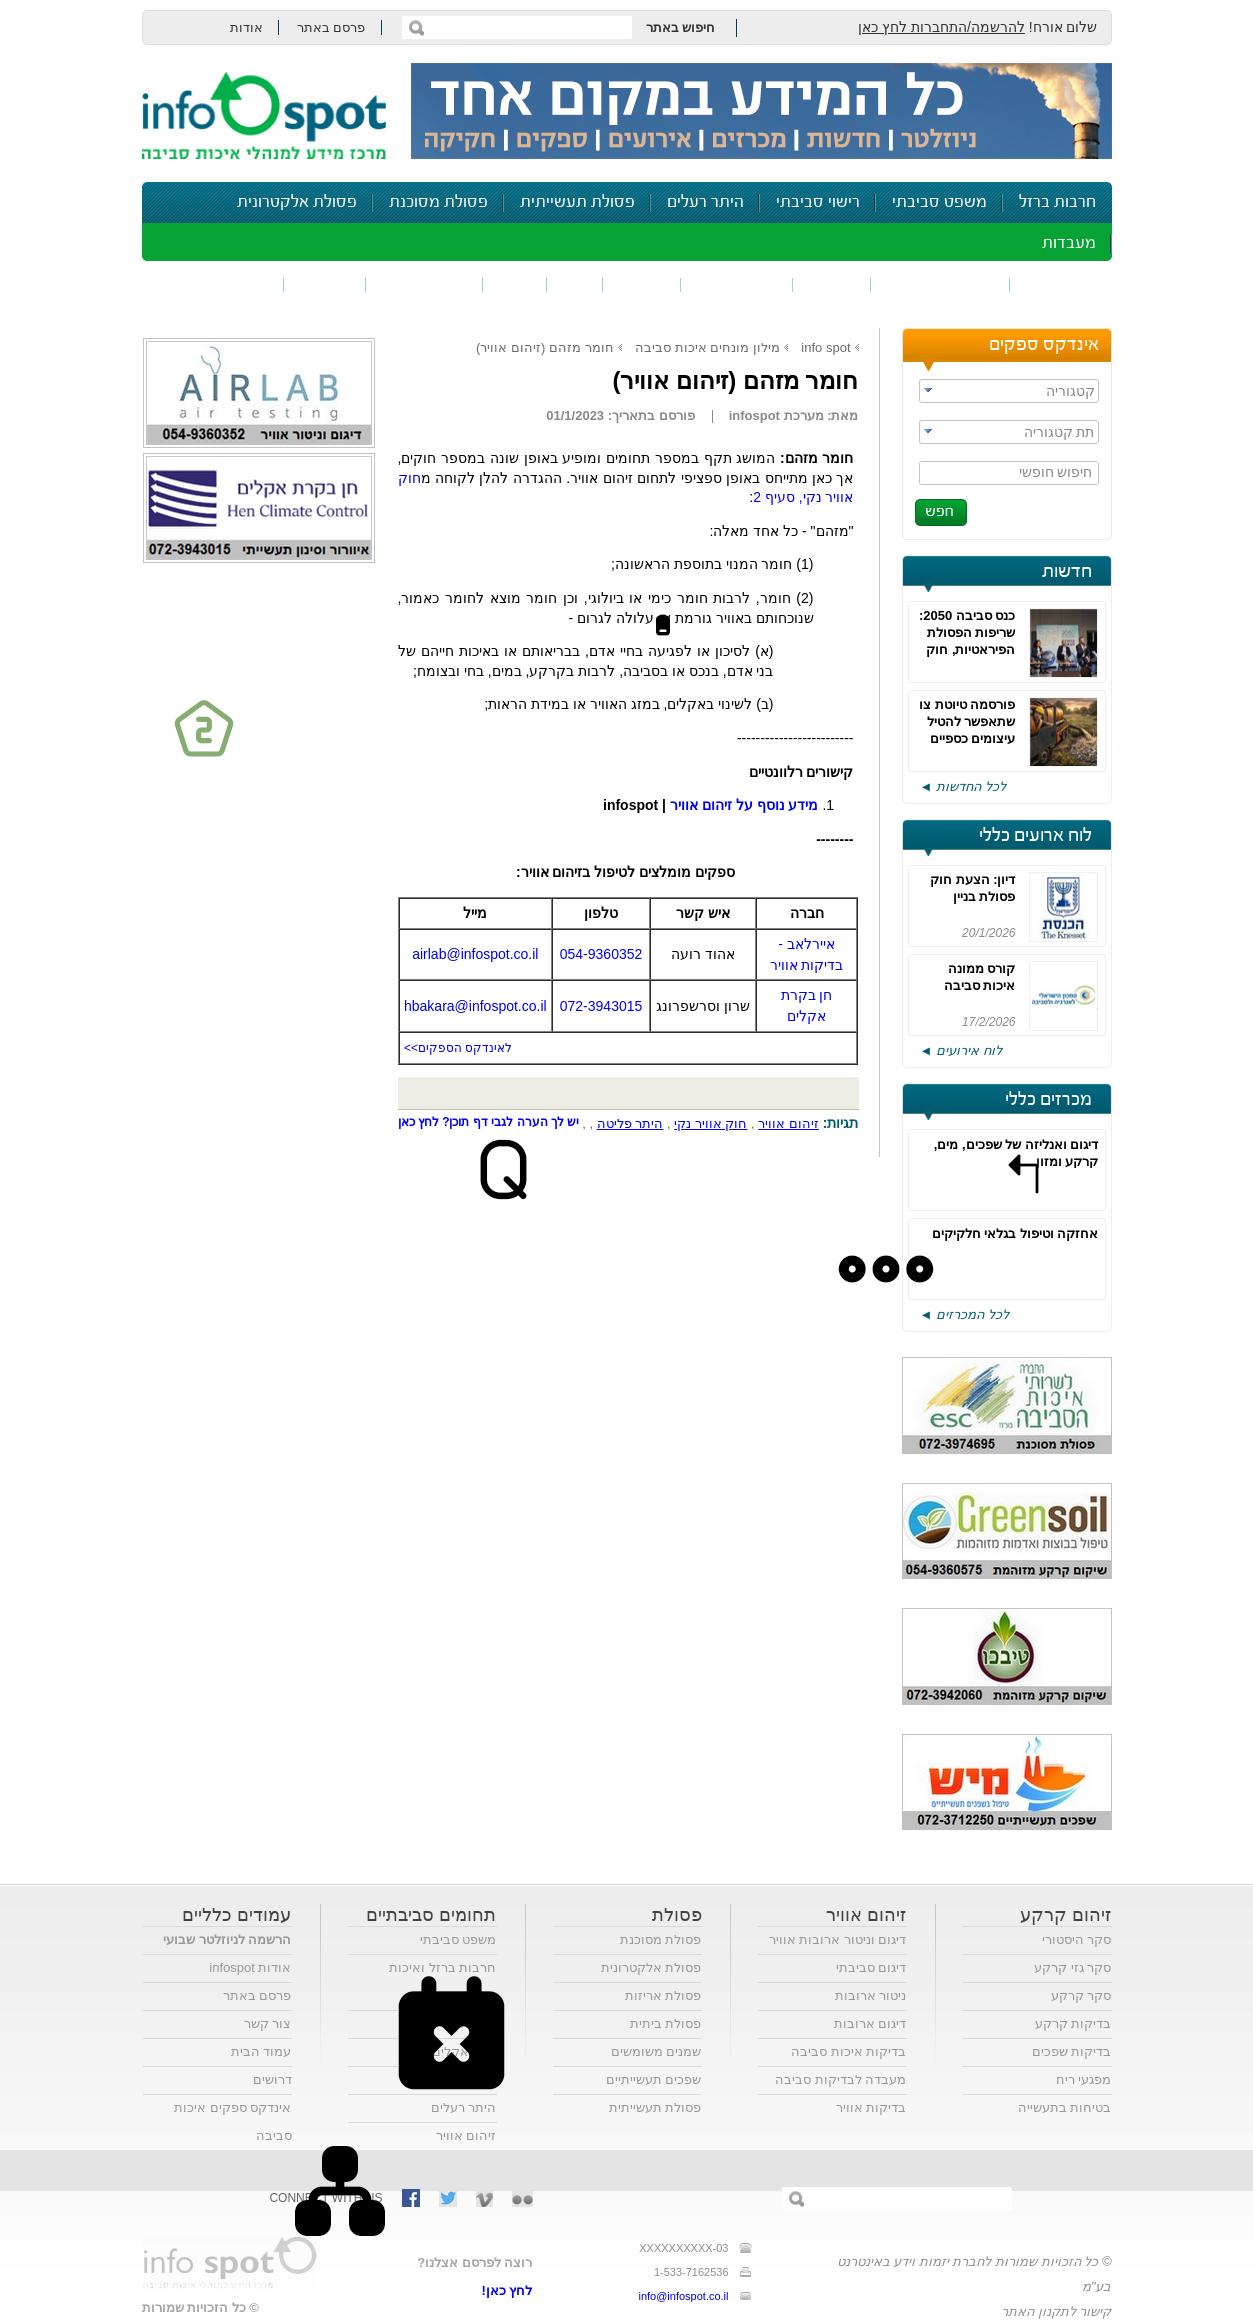 The image size is (1253, 2321). Describe the element at coordinates (663, 625) in the screenshot. I see `indicates low battery level` at that location.